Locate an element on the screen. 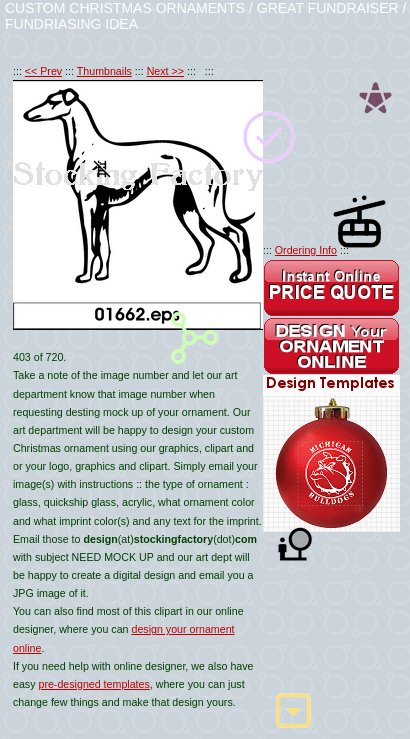  ladder access disabled or unavailable is located at coordinates (102, 169).